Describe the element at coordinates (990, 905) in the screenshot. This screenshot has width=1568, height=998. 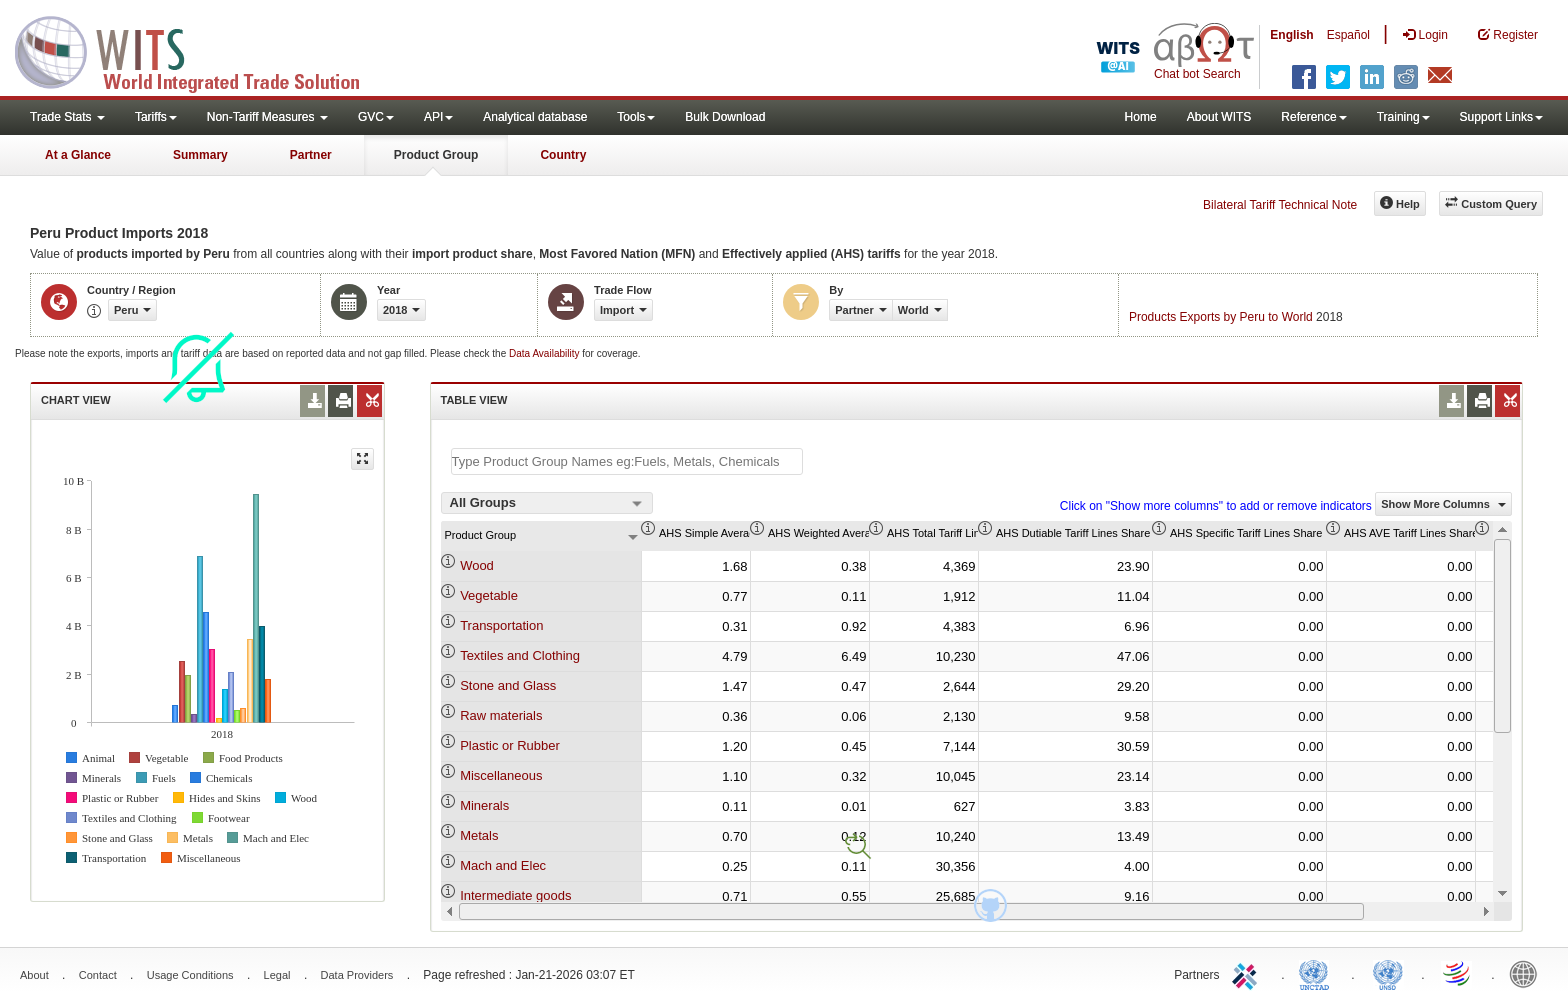
I see `open GitHub repository` at that location.